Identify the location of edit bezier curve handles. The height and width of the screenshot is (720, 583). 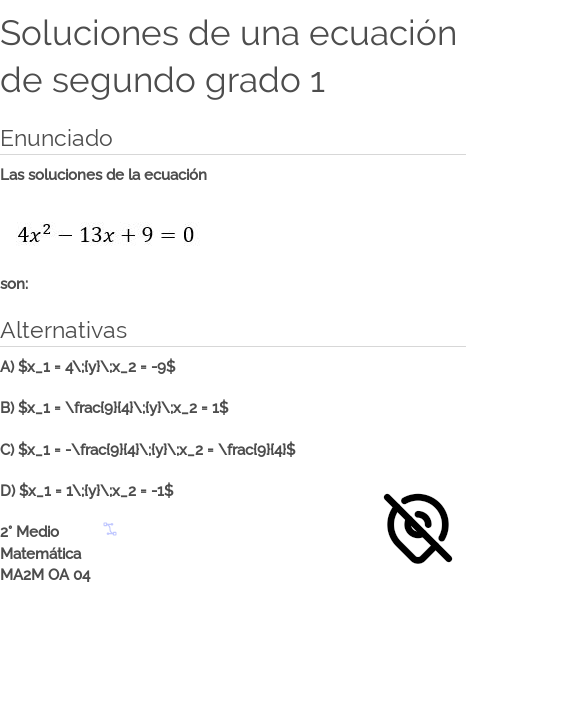
(110, 529).